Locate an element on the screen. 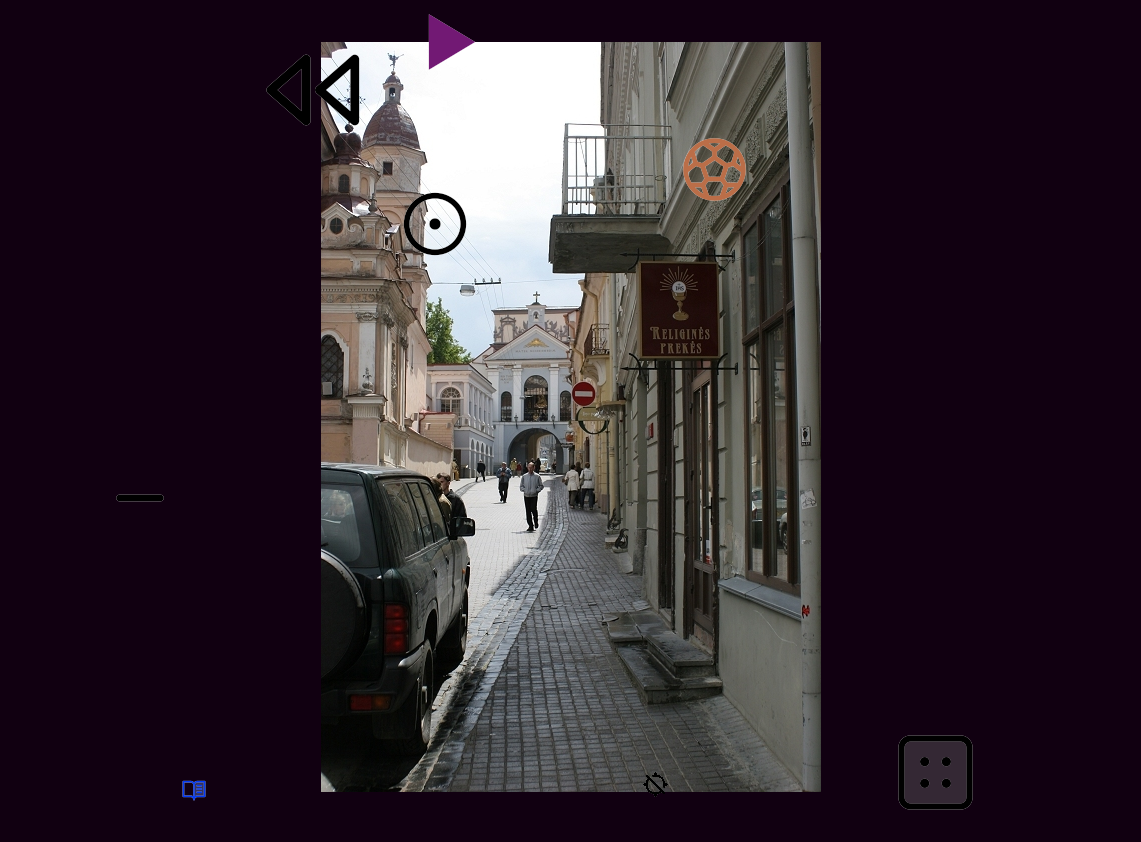 This screenshot has height=842, width=1141. represents a dice roll result of four is located at coordinates (935, 772).